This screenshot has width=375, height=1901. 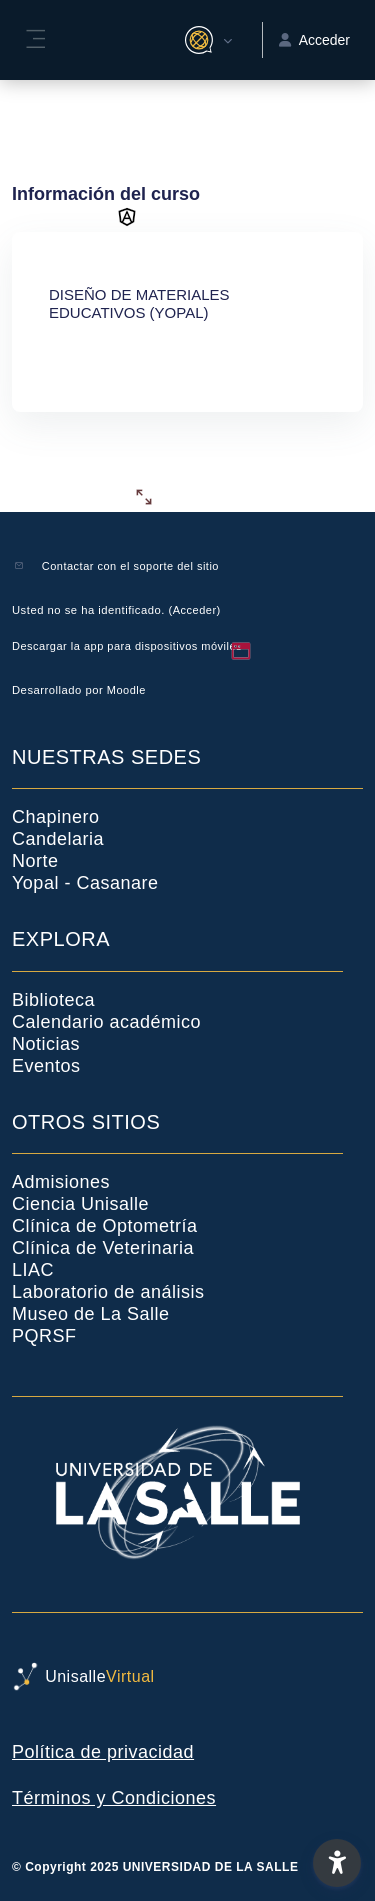 What do you see at coordinates (144, 497) in the screenshot?
I see `expand content to full screen` at bounding box center [144, 497].